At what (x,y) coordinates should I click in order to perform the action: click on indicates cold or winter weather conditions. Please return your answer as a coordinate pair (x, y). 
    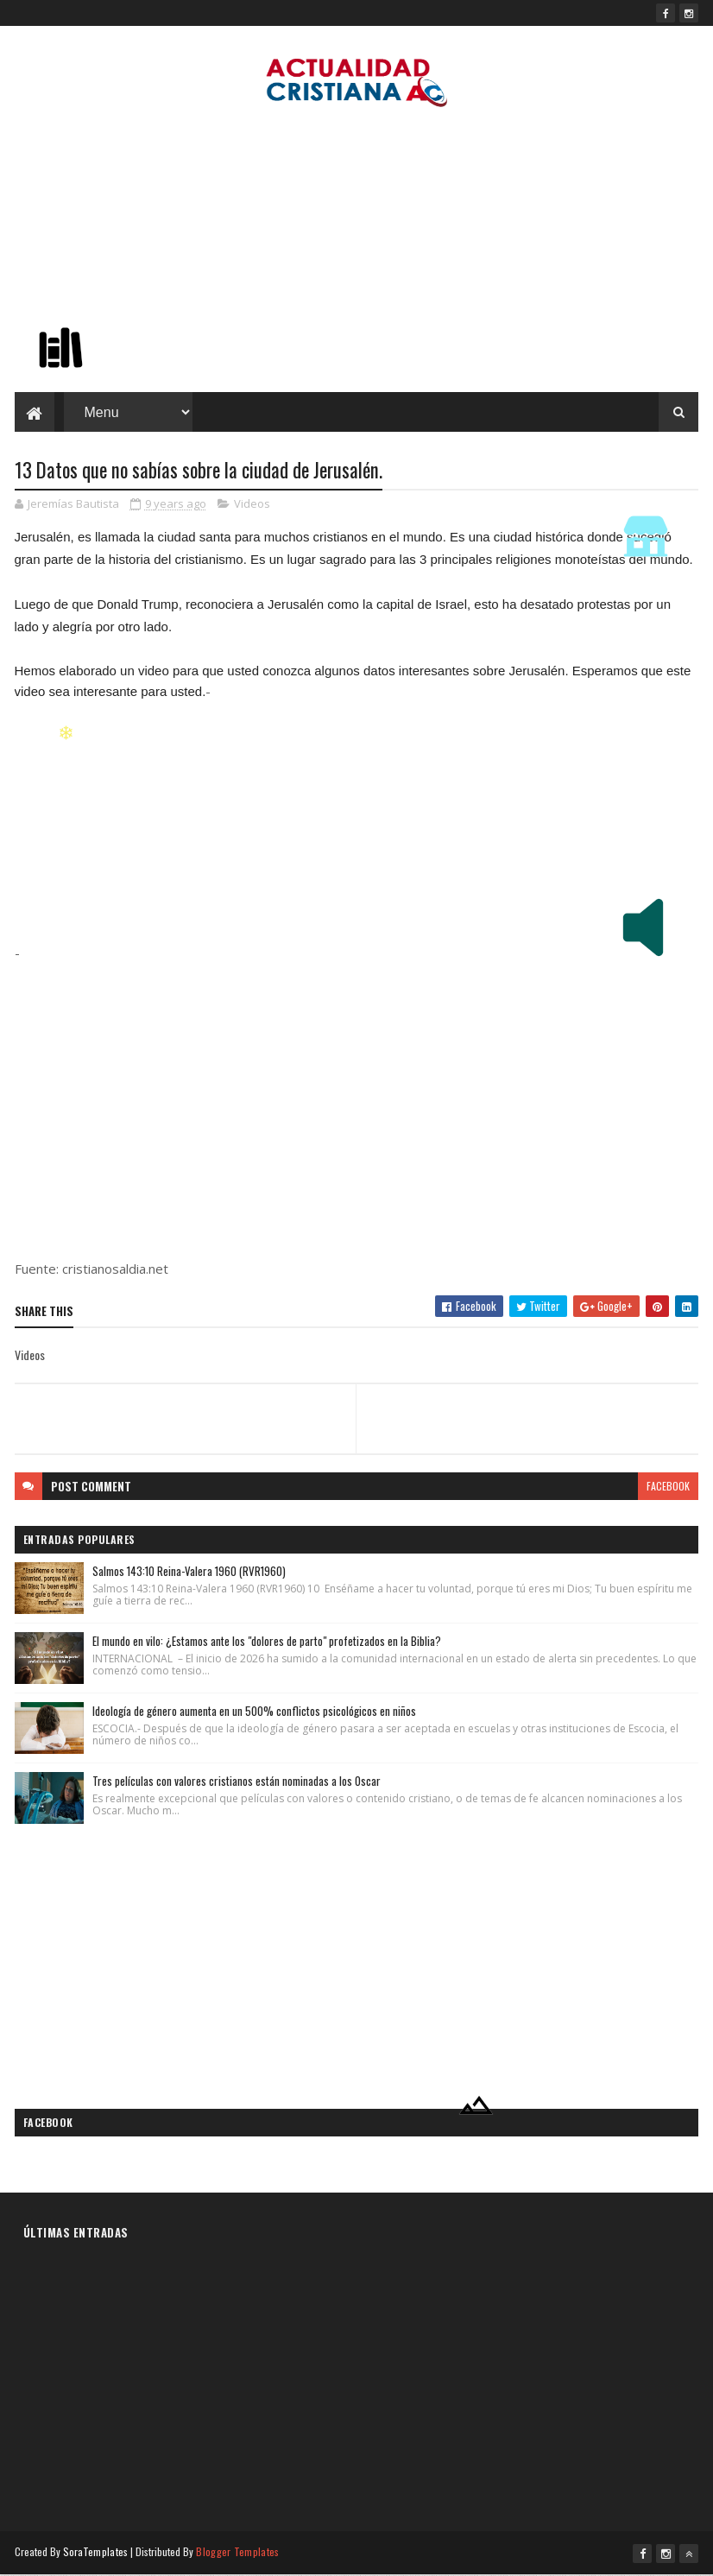
    Looking at the image, I should click on (66, 732).